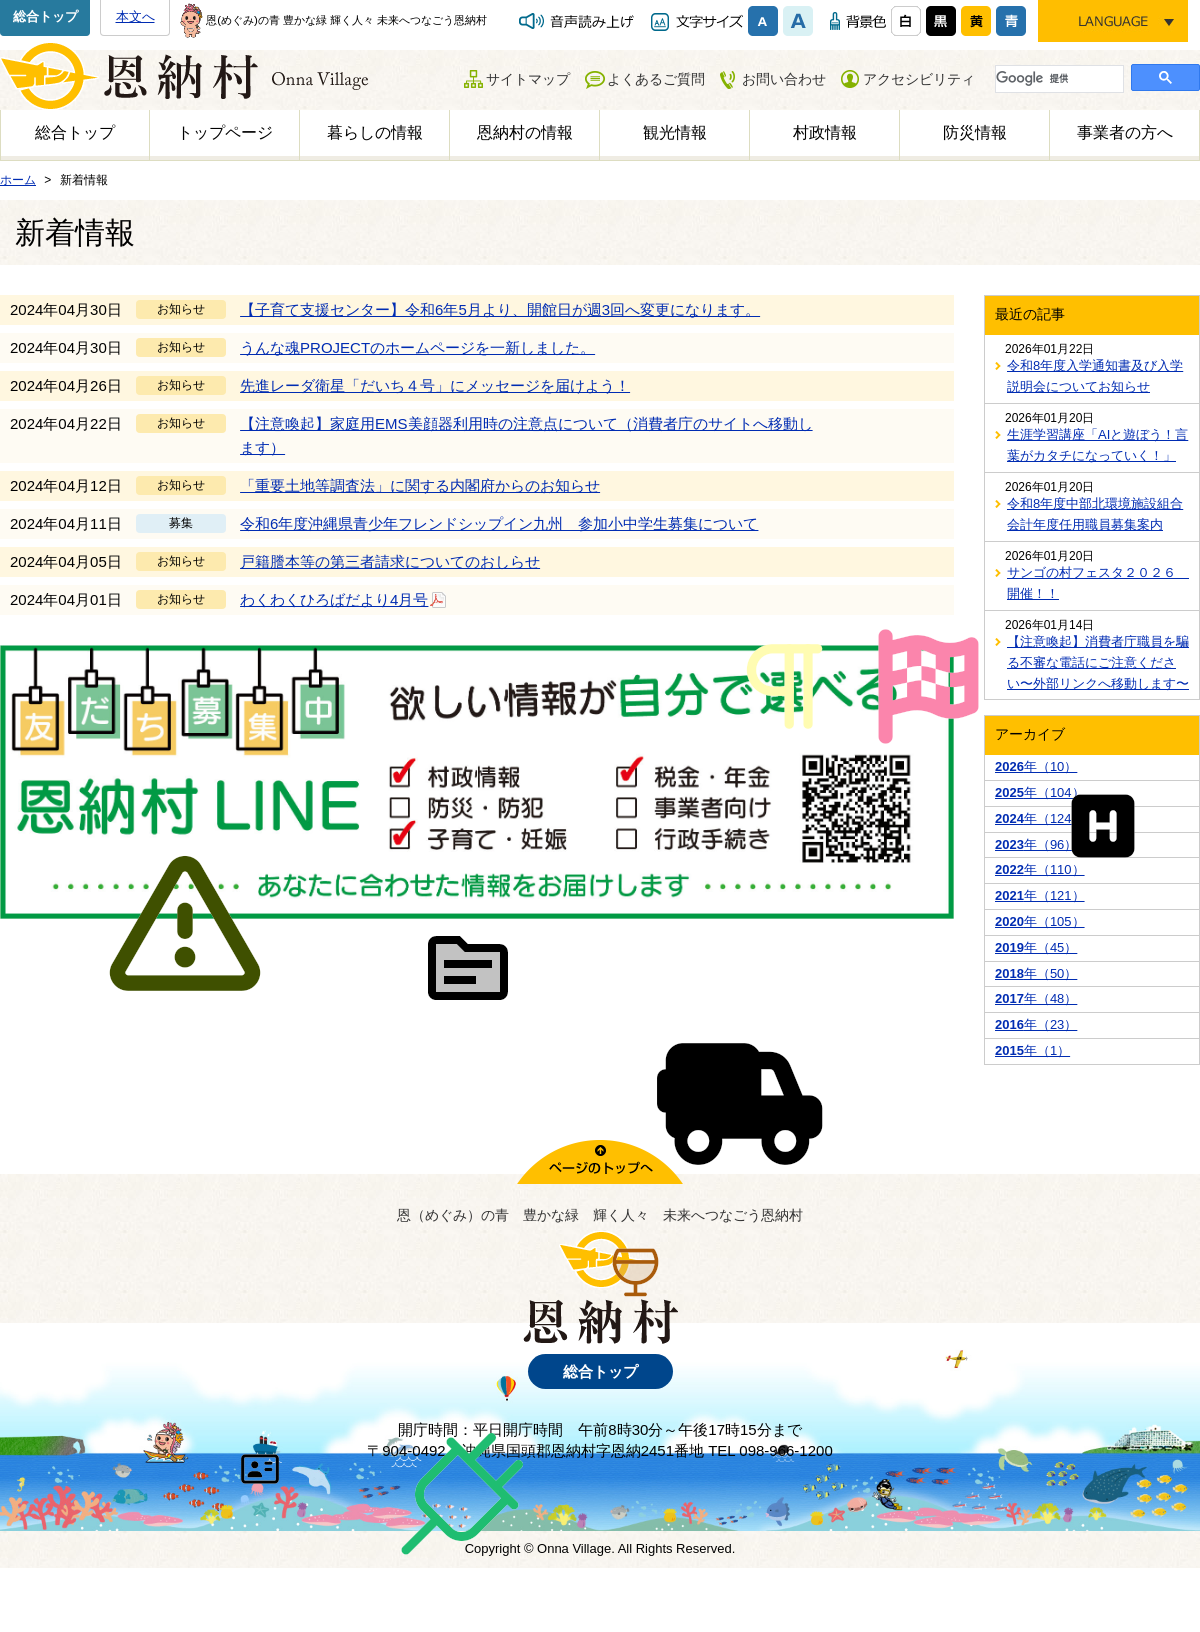 The image size is (1200, 1632). Describe the element at coordinates (460, 1496) in the screenshot. I see `connect to a power source` at that location.